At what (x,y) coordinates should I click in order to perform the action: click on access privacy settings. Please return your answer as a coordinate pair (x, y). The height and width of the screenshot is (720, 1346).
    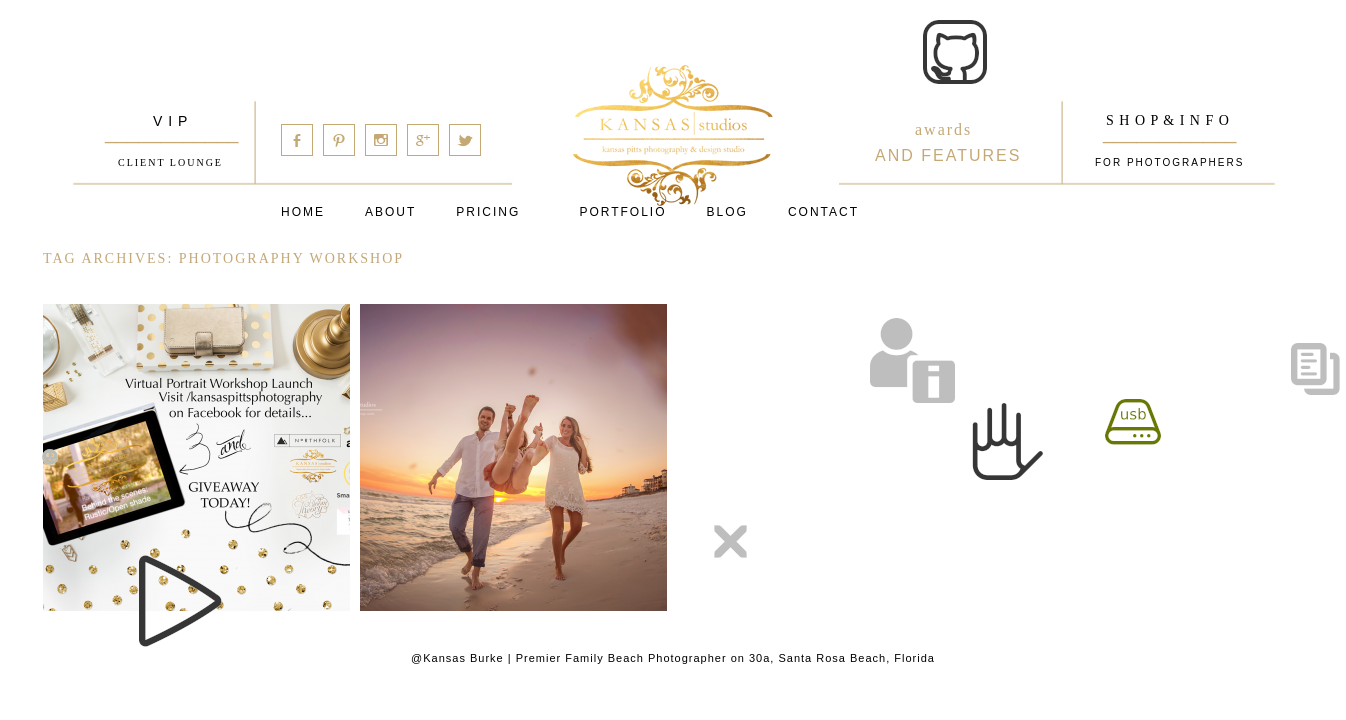
    Looking at the image, I should click on (1006, 441).